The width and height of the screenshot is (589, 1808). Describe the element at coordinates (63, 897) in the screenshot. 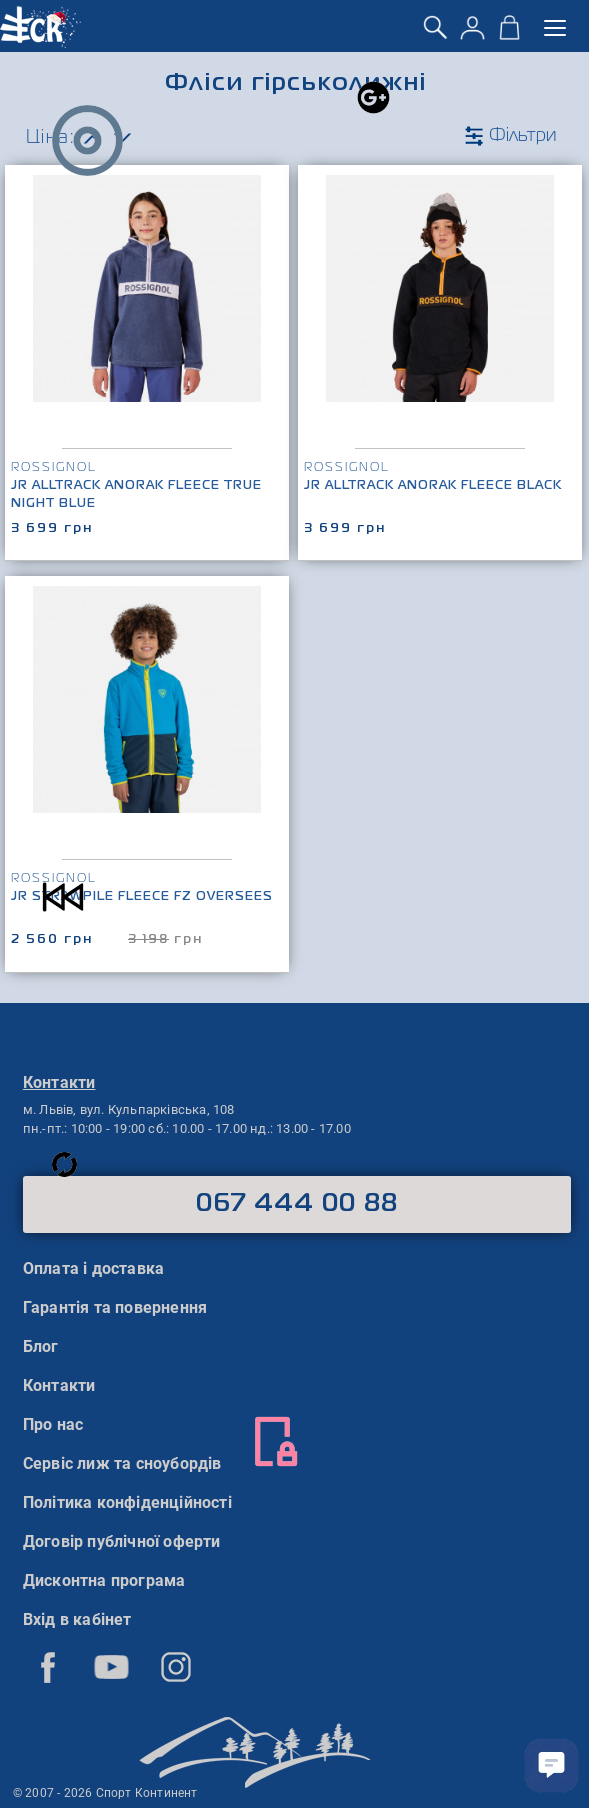

I see `skip to the beginning of the track` at that location.